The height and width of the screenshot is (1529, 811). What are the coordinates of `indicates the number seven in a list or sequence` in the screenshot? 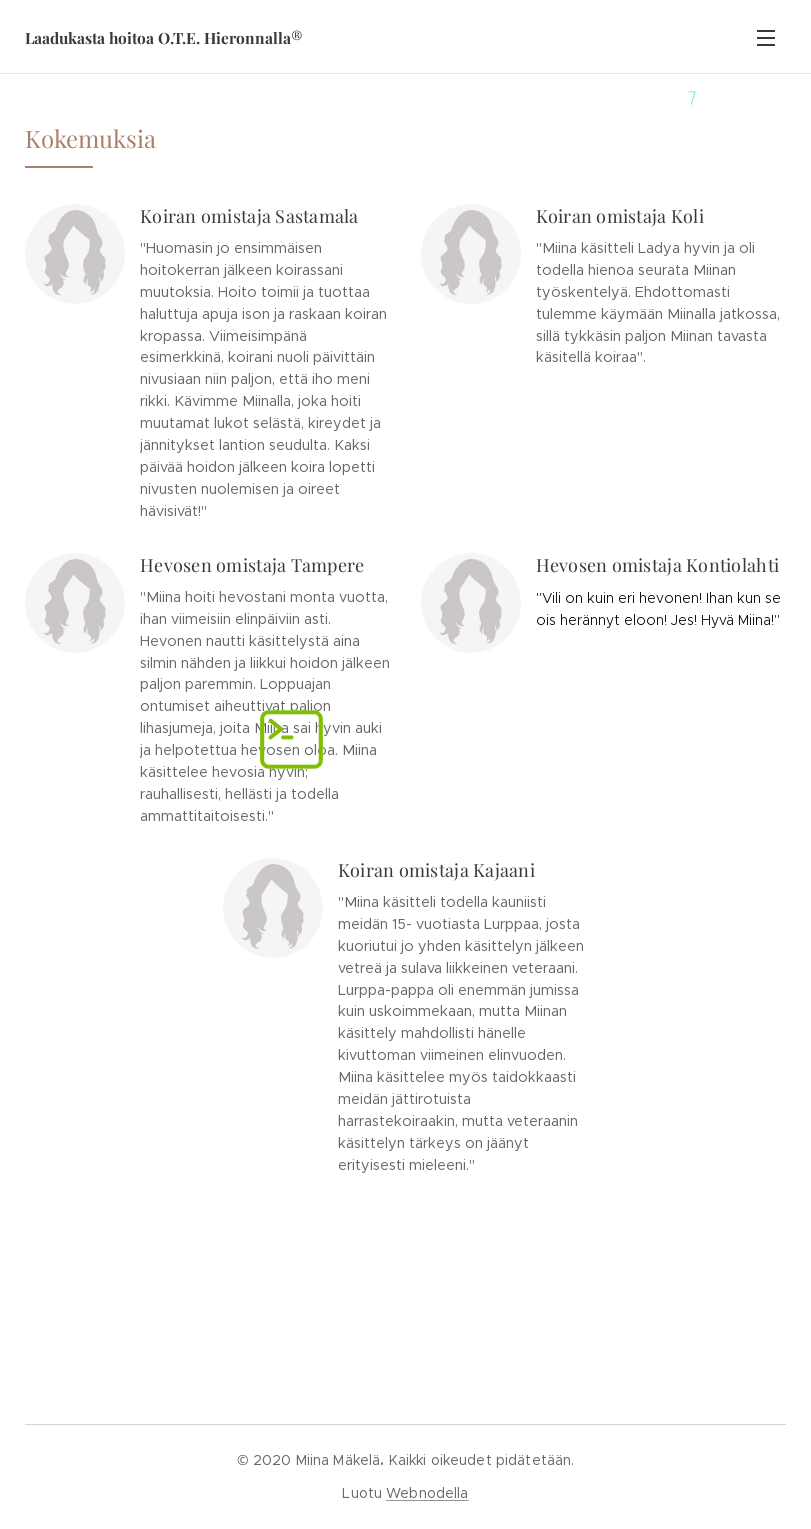 It's located at (692, 98).